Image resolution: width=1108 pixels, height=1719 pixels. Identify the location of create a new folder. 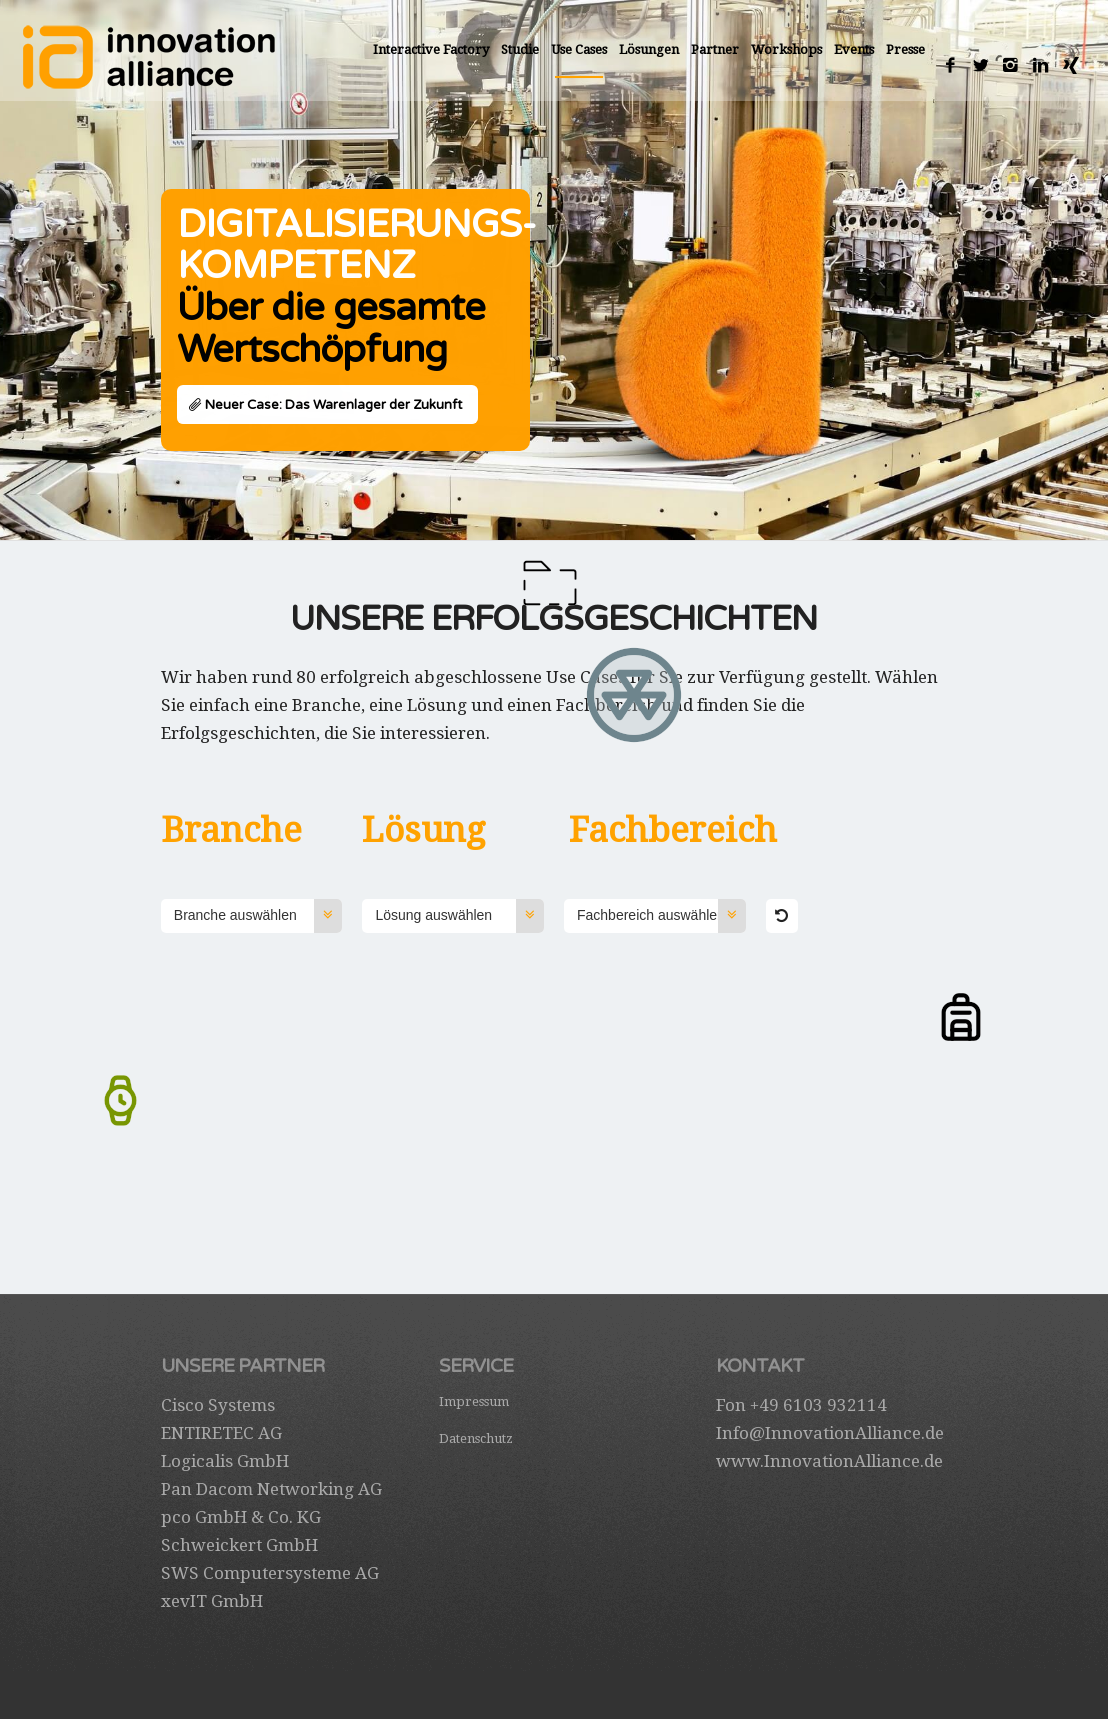
(550, 583).